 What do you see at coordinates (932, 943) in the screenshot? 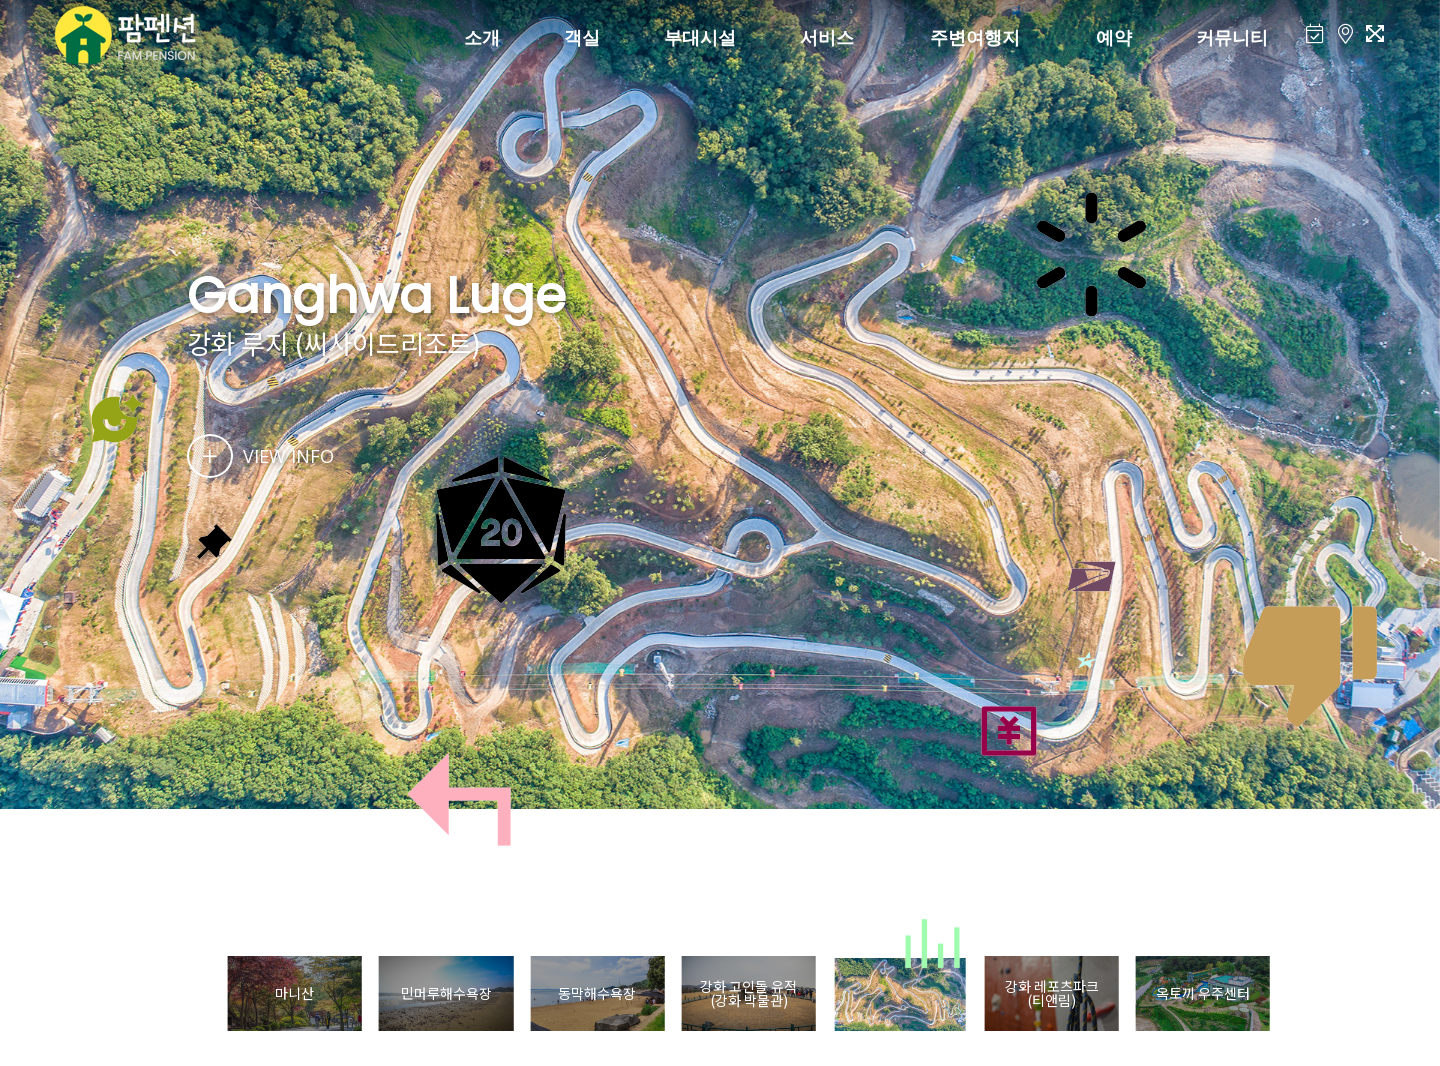
I see `audio equalizer or sound level visualization` at bounding box center [932, 943].